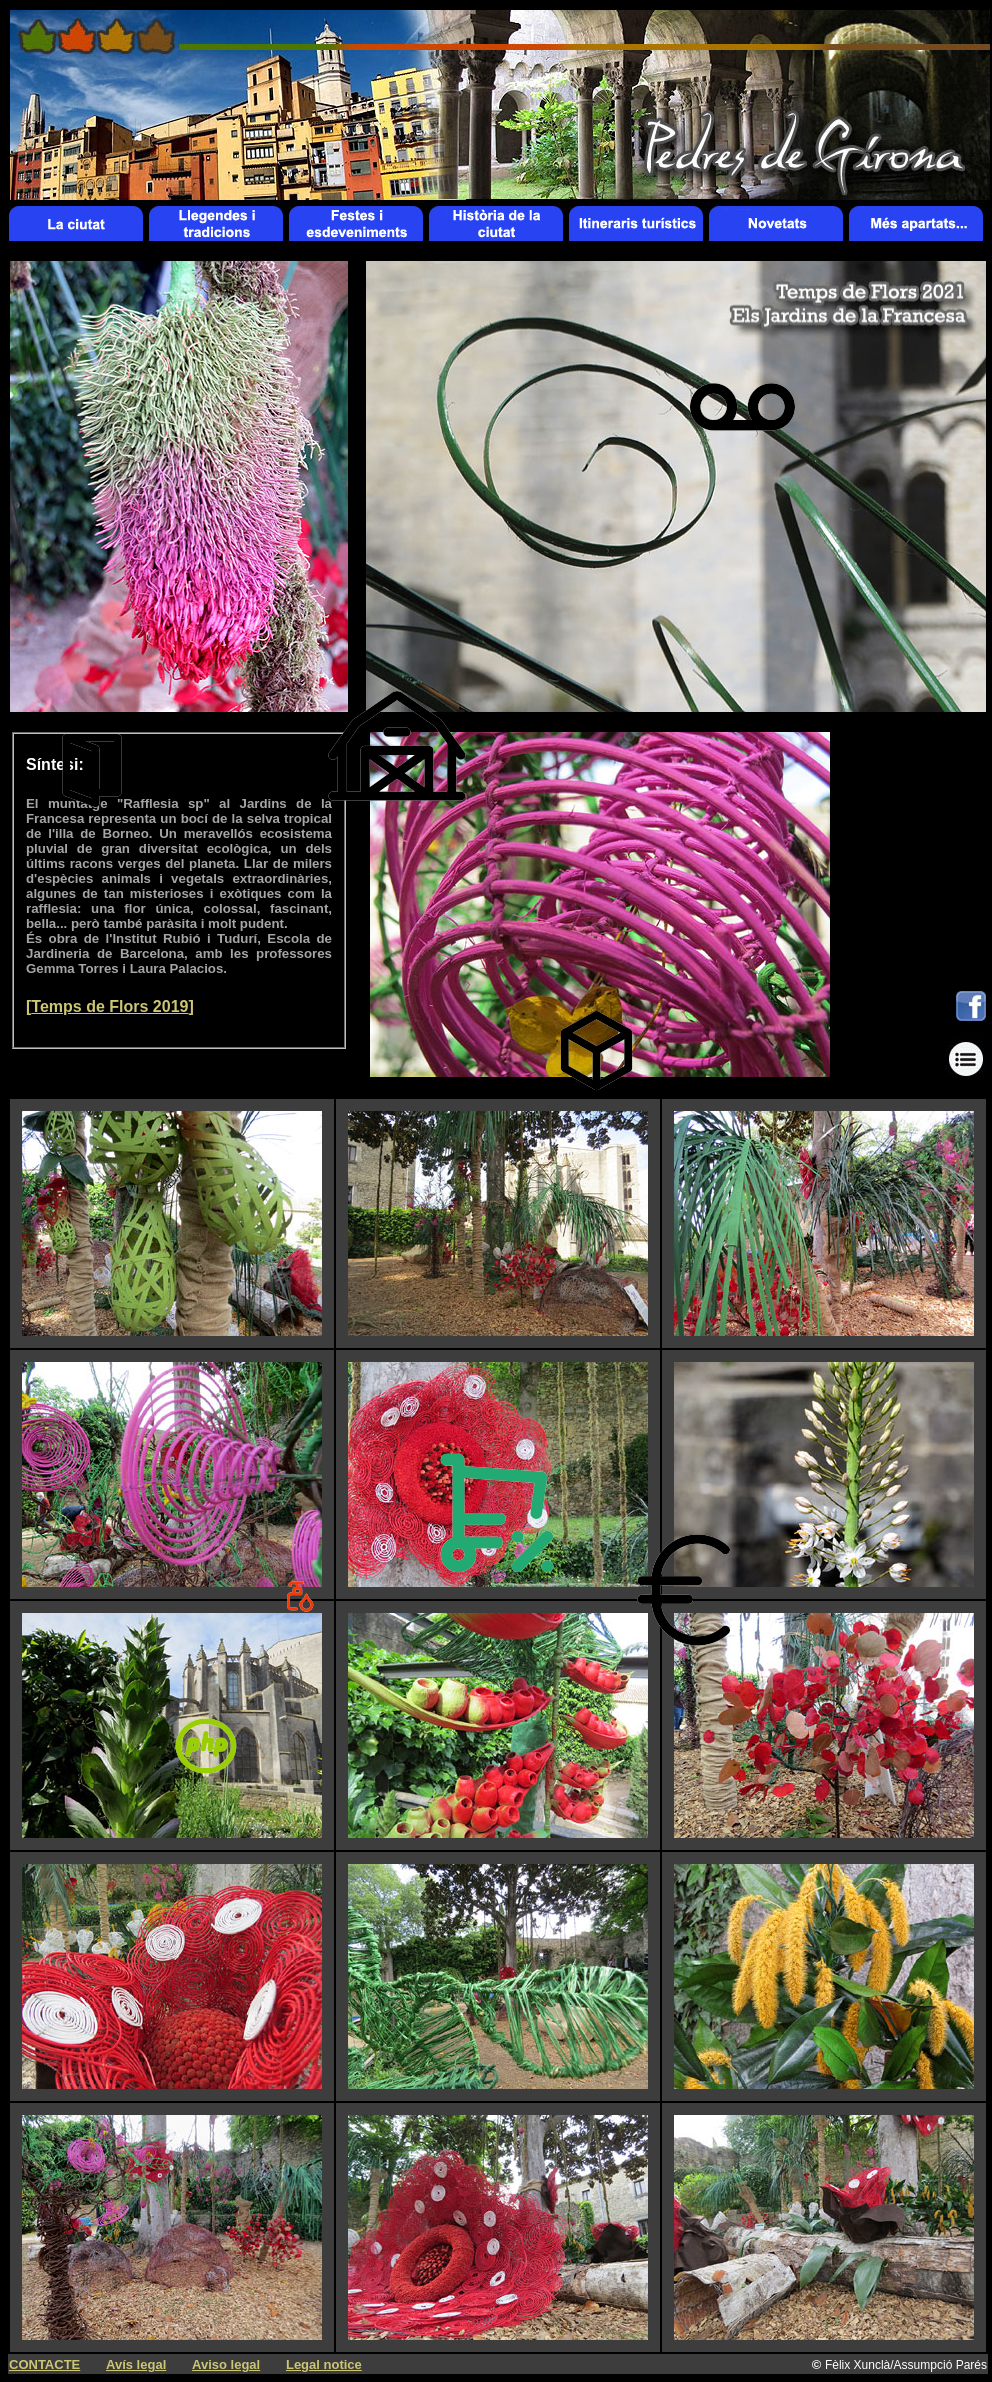 This screenshot has width=992, height=2382. What do you see at coordinates (596, 1050) in the screenshot?
I see `view package or shipment details` at bounding box center [596, 1050].